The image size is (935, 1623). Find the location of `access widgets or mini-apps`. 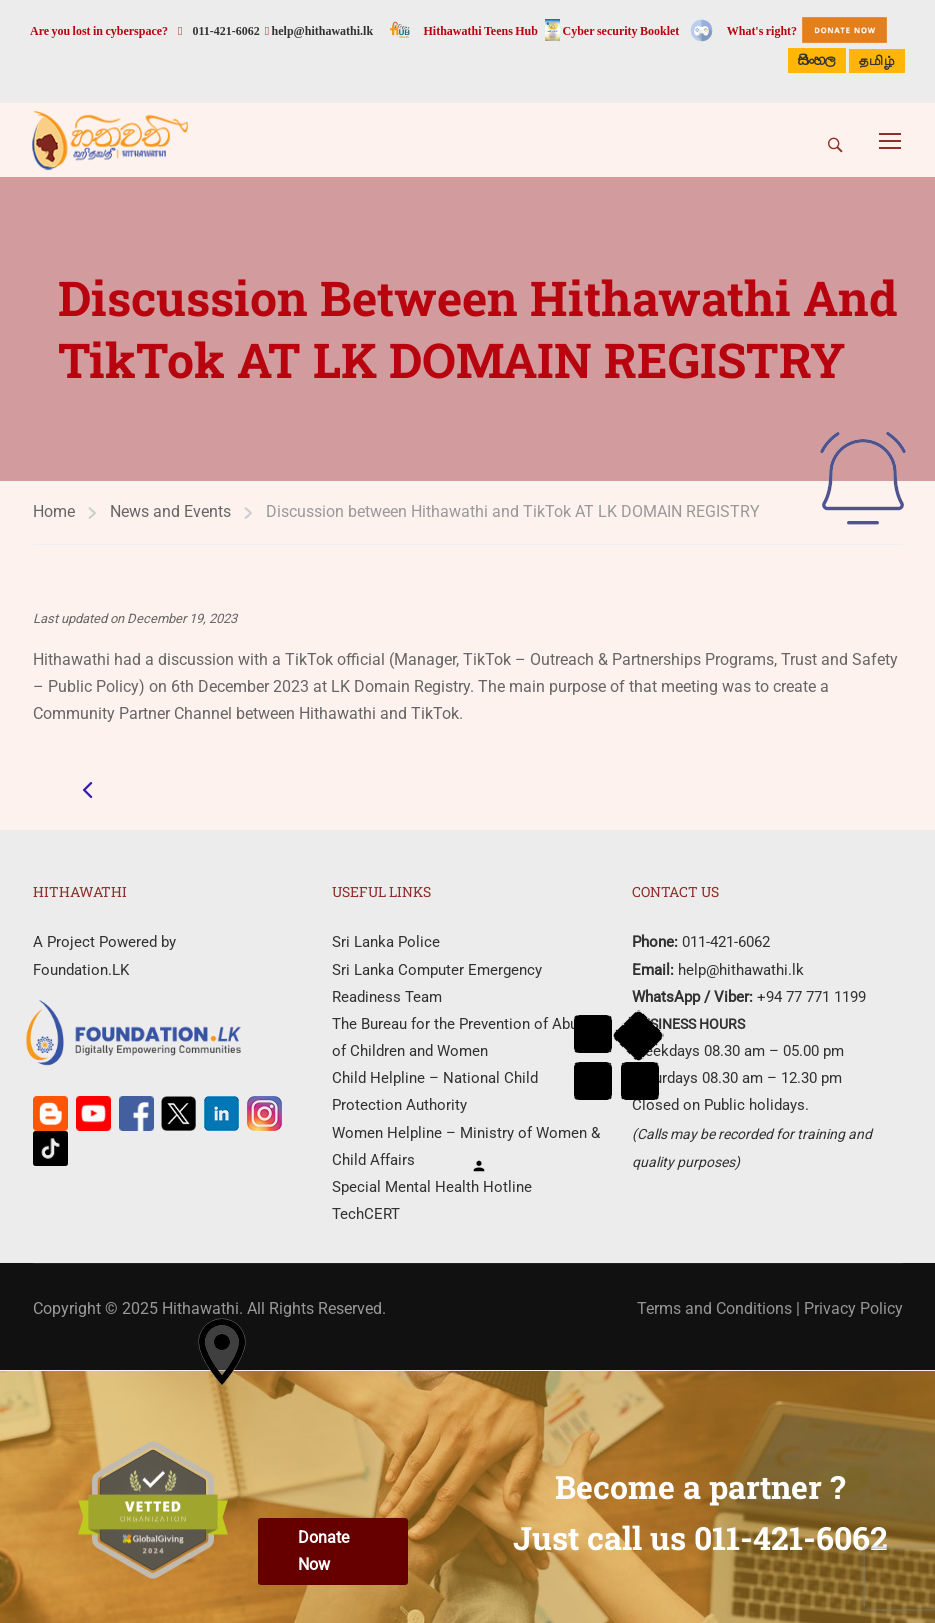

access widgets or mini-apps is located at coordinates (616, 1057).